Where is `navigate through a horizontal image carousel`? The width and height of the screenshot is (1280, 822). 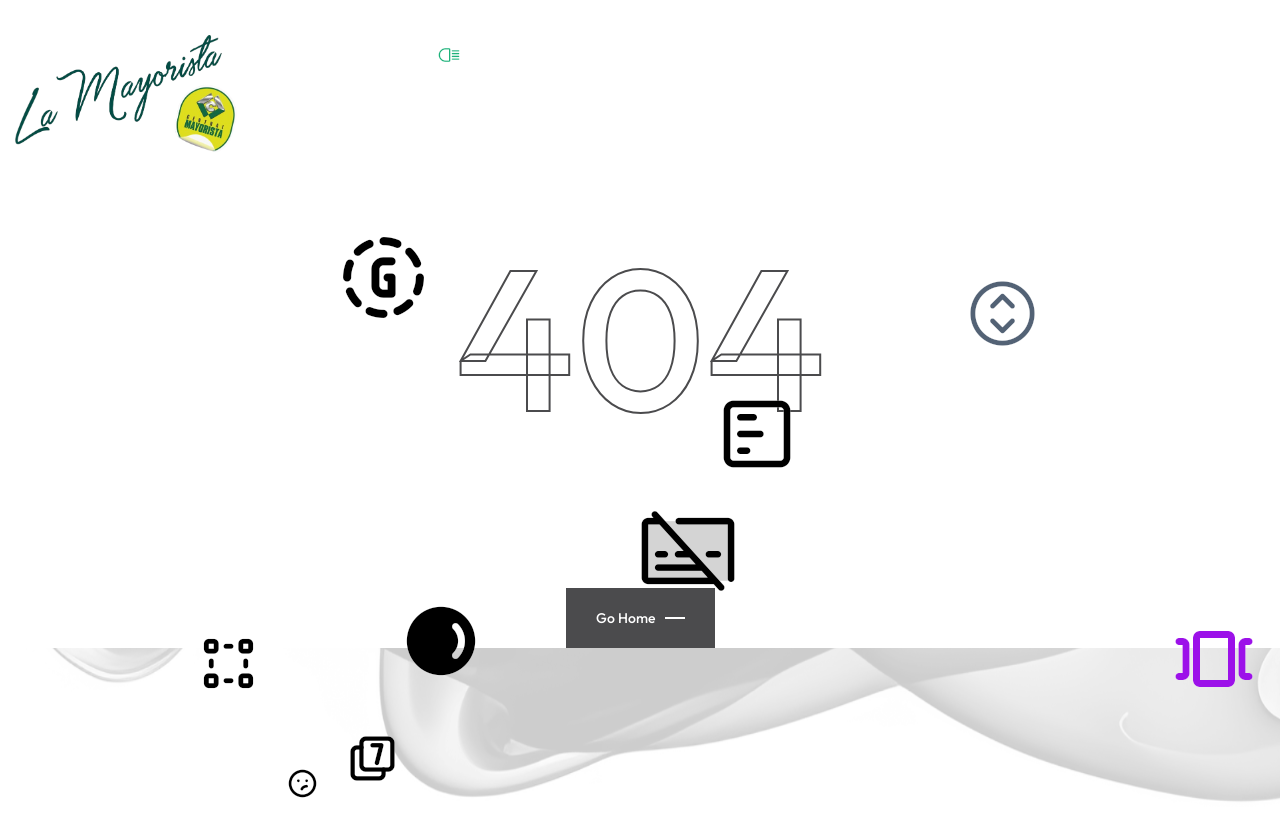 navigate through a horizontal image carousel is located at coordinates (1214, 659).